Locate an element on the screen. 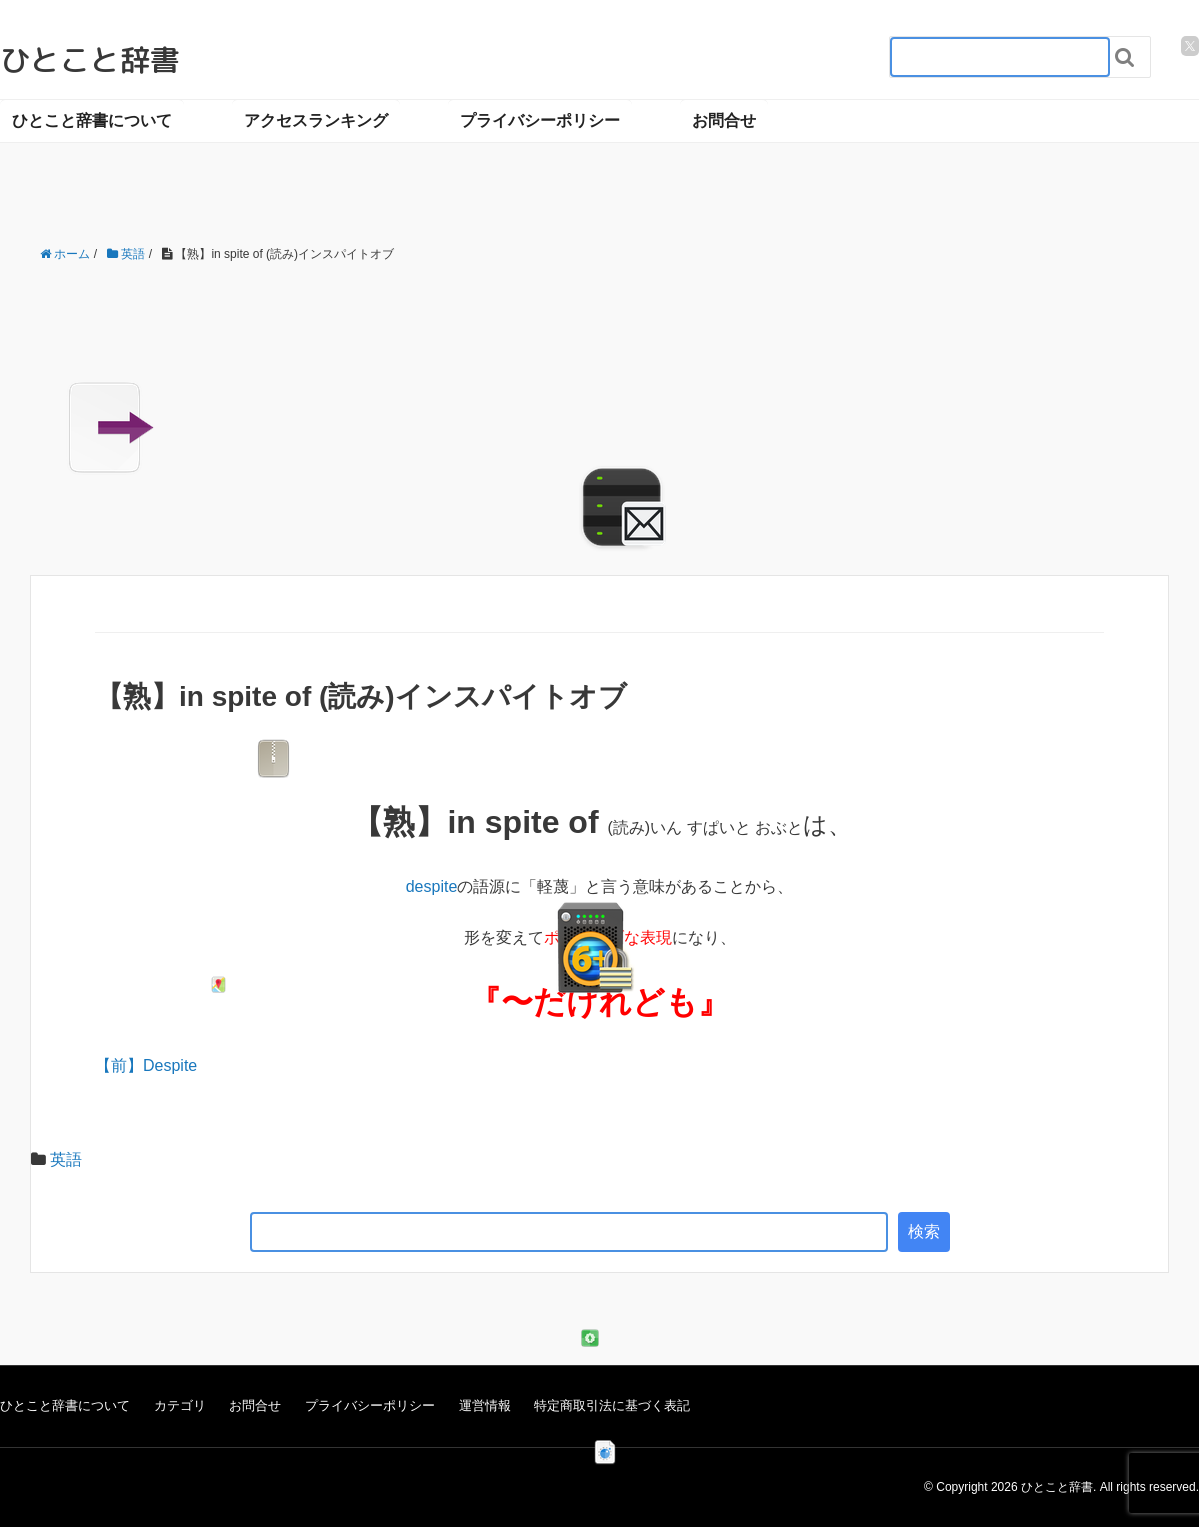  configure mail server settings is located at coordinates (622, 508).